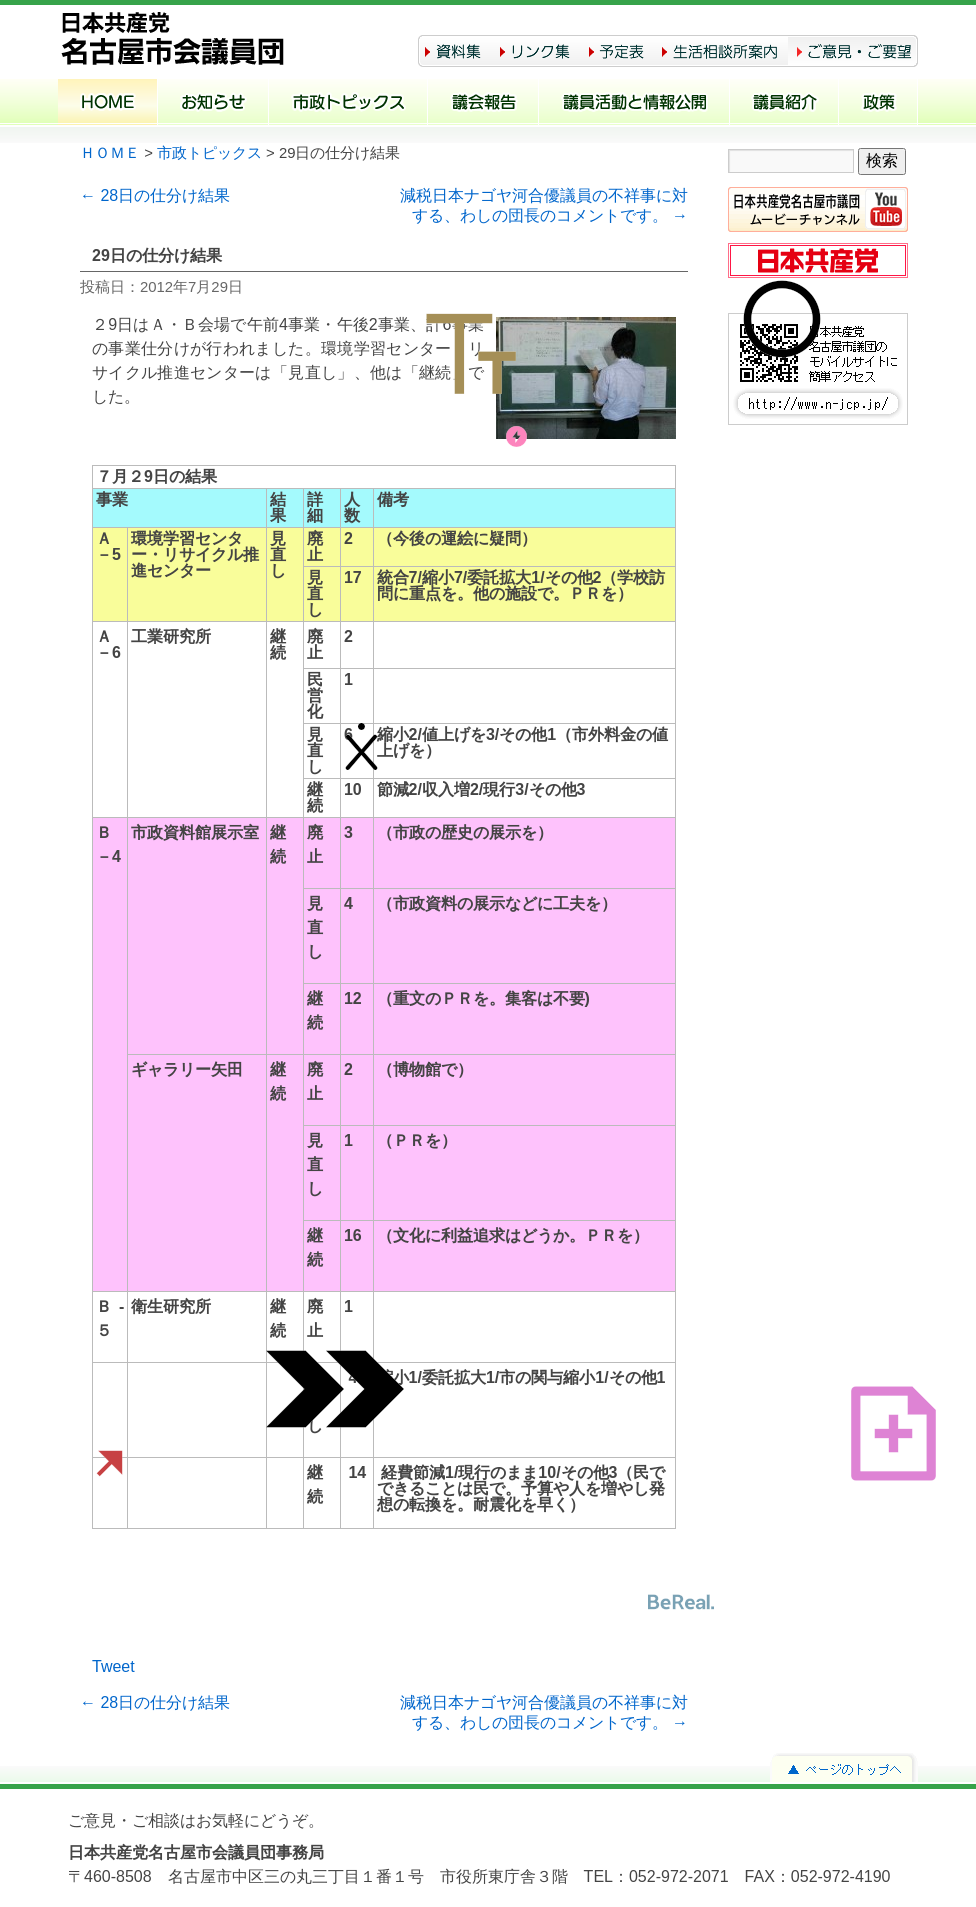  What do you see at coordinates (681, 1602) in the screenshot?
I see `open the BeReal app` at bounding box center [681, 1602].